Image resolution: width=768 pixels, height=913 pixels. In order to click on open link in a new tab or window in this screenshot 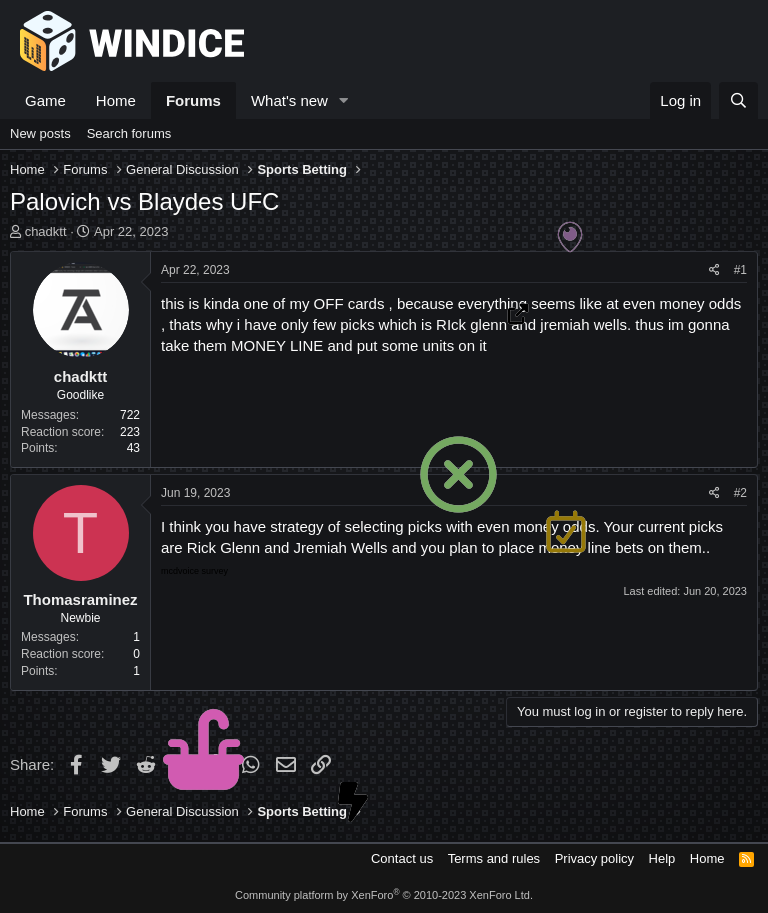, I will do `click(518, 314)`.